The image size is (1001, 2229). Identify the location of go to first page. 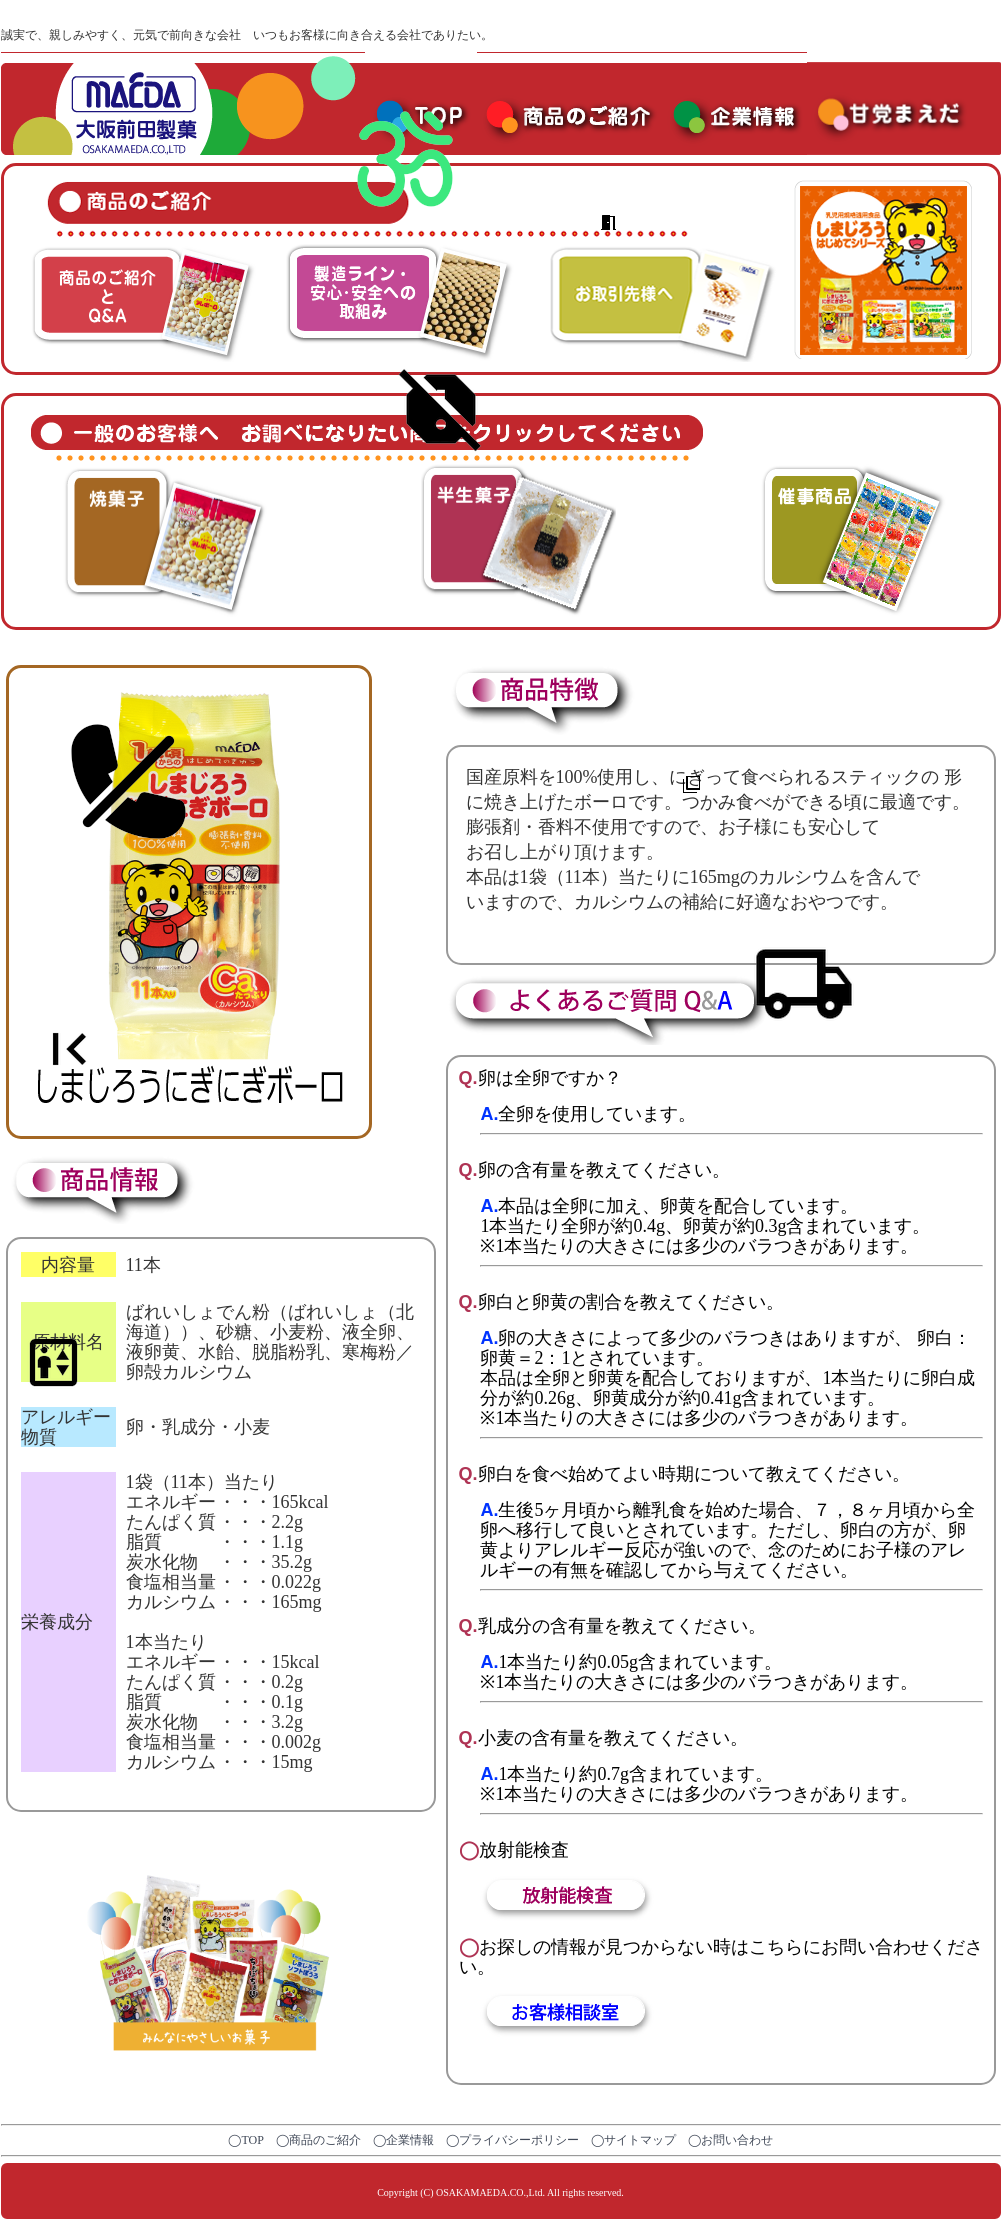
(69, 1049).